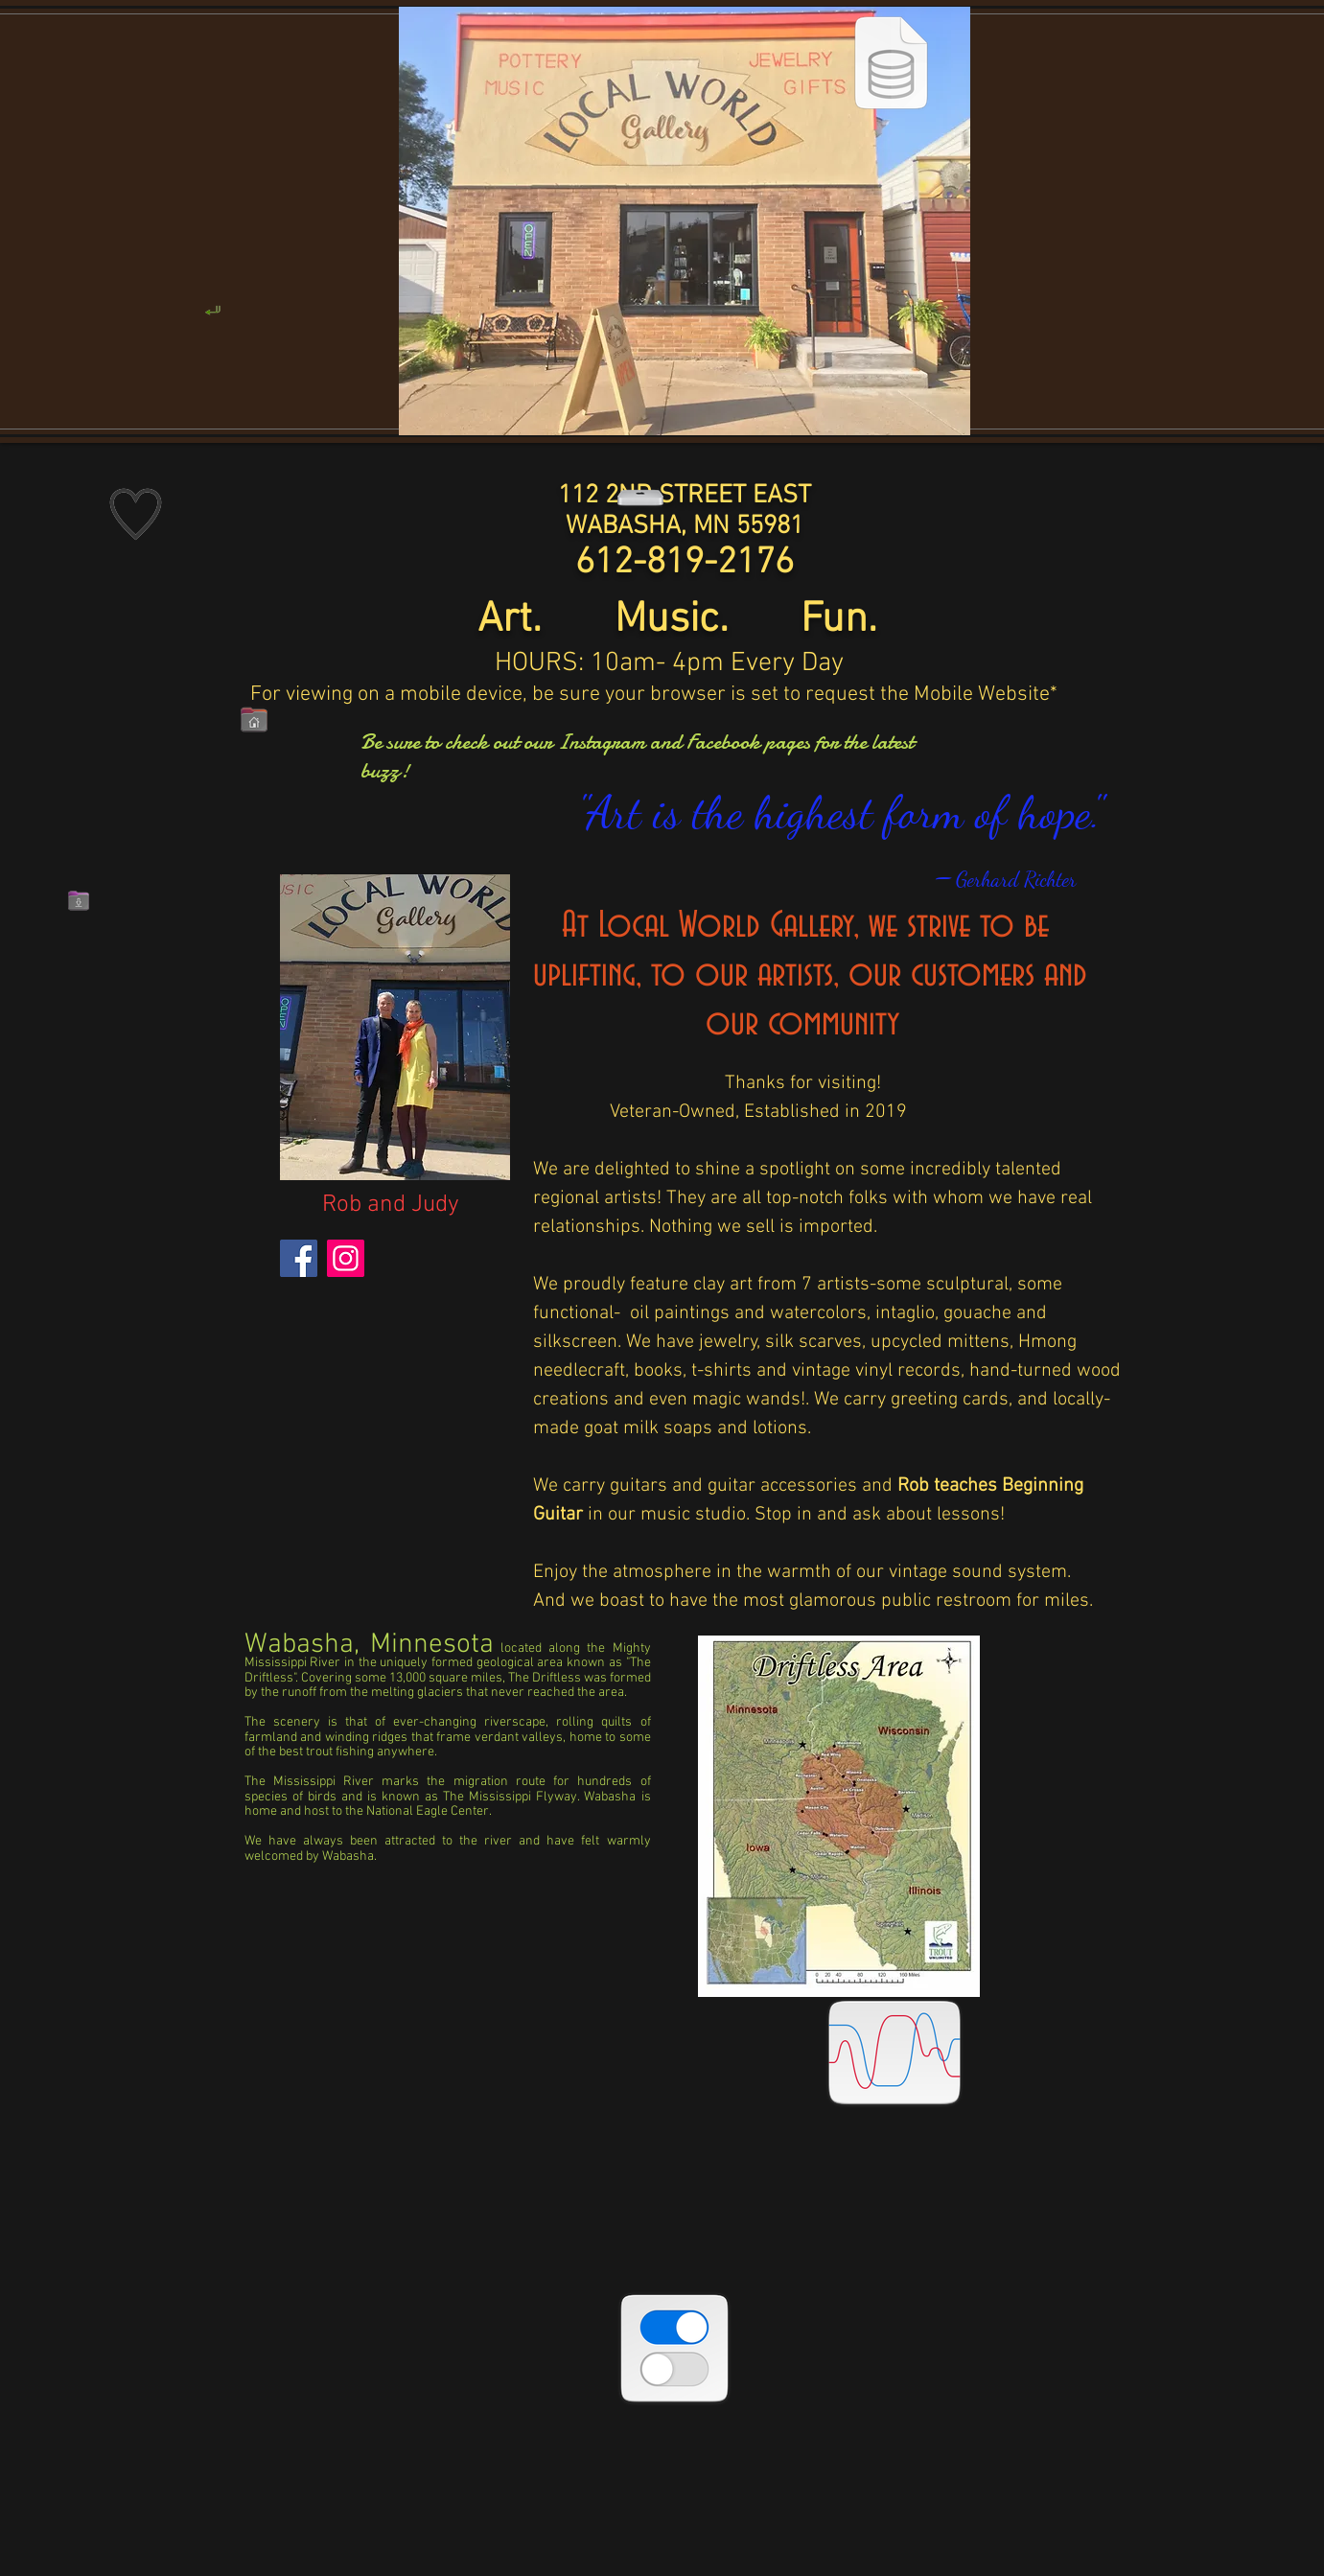 This screenshot has height=2576, width=1324. What do you see at coordinates (254, 719) in the screenshot?
I see `access your home folder` at bounding box center [254, 719].